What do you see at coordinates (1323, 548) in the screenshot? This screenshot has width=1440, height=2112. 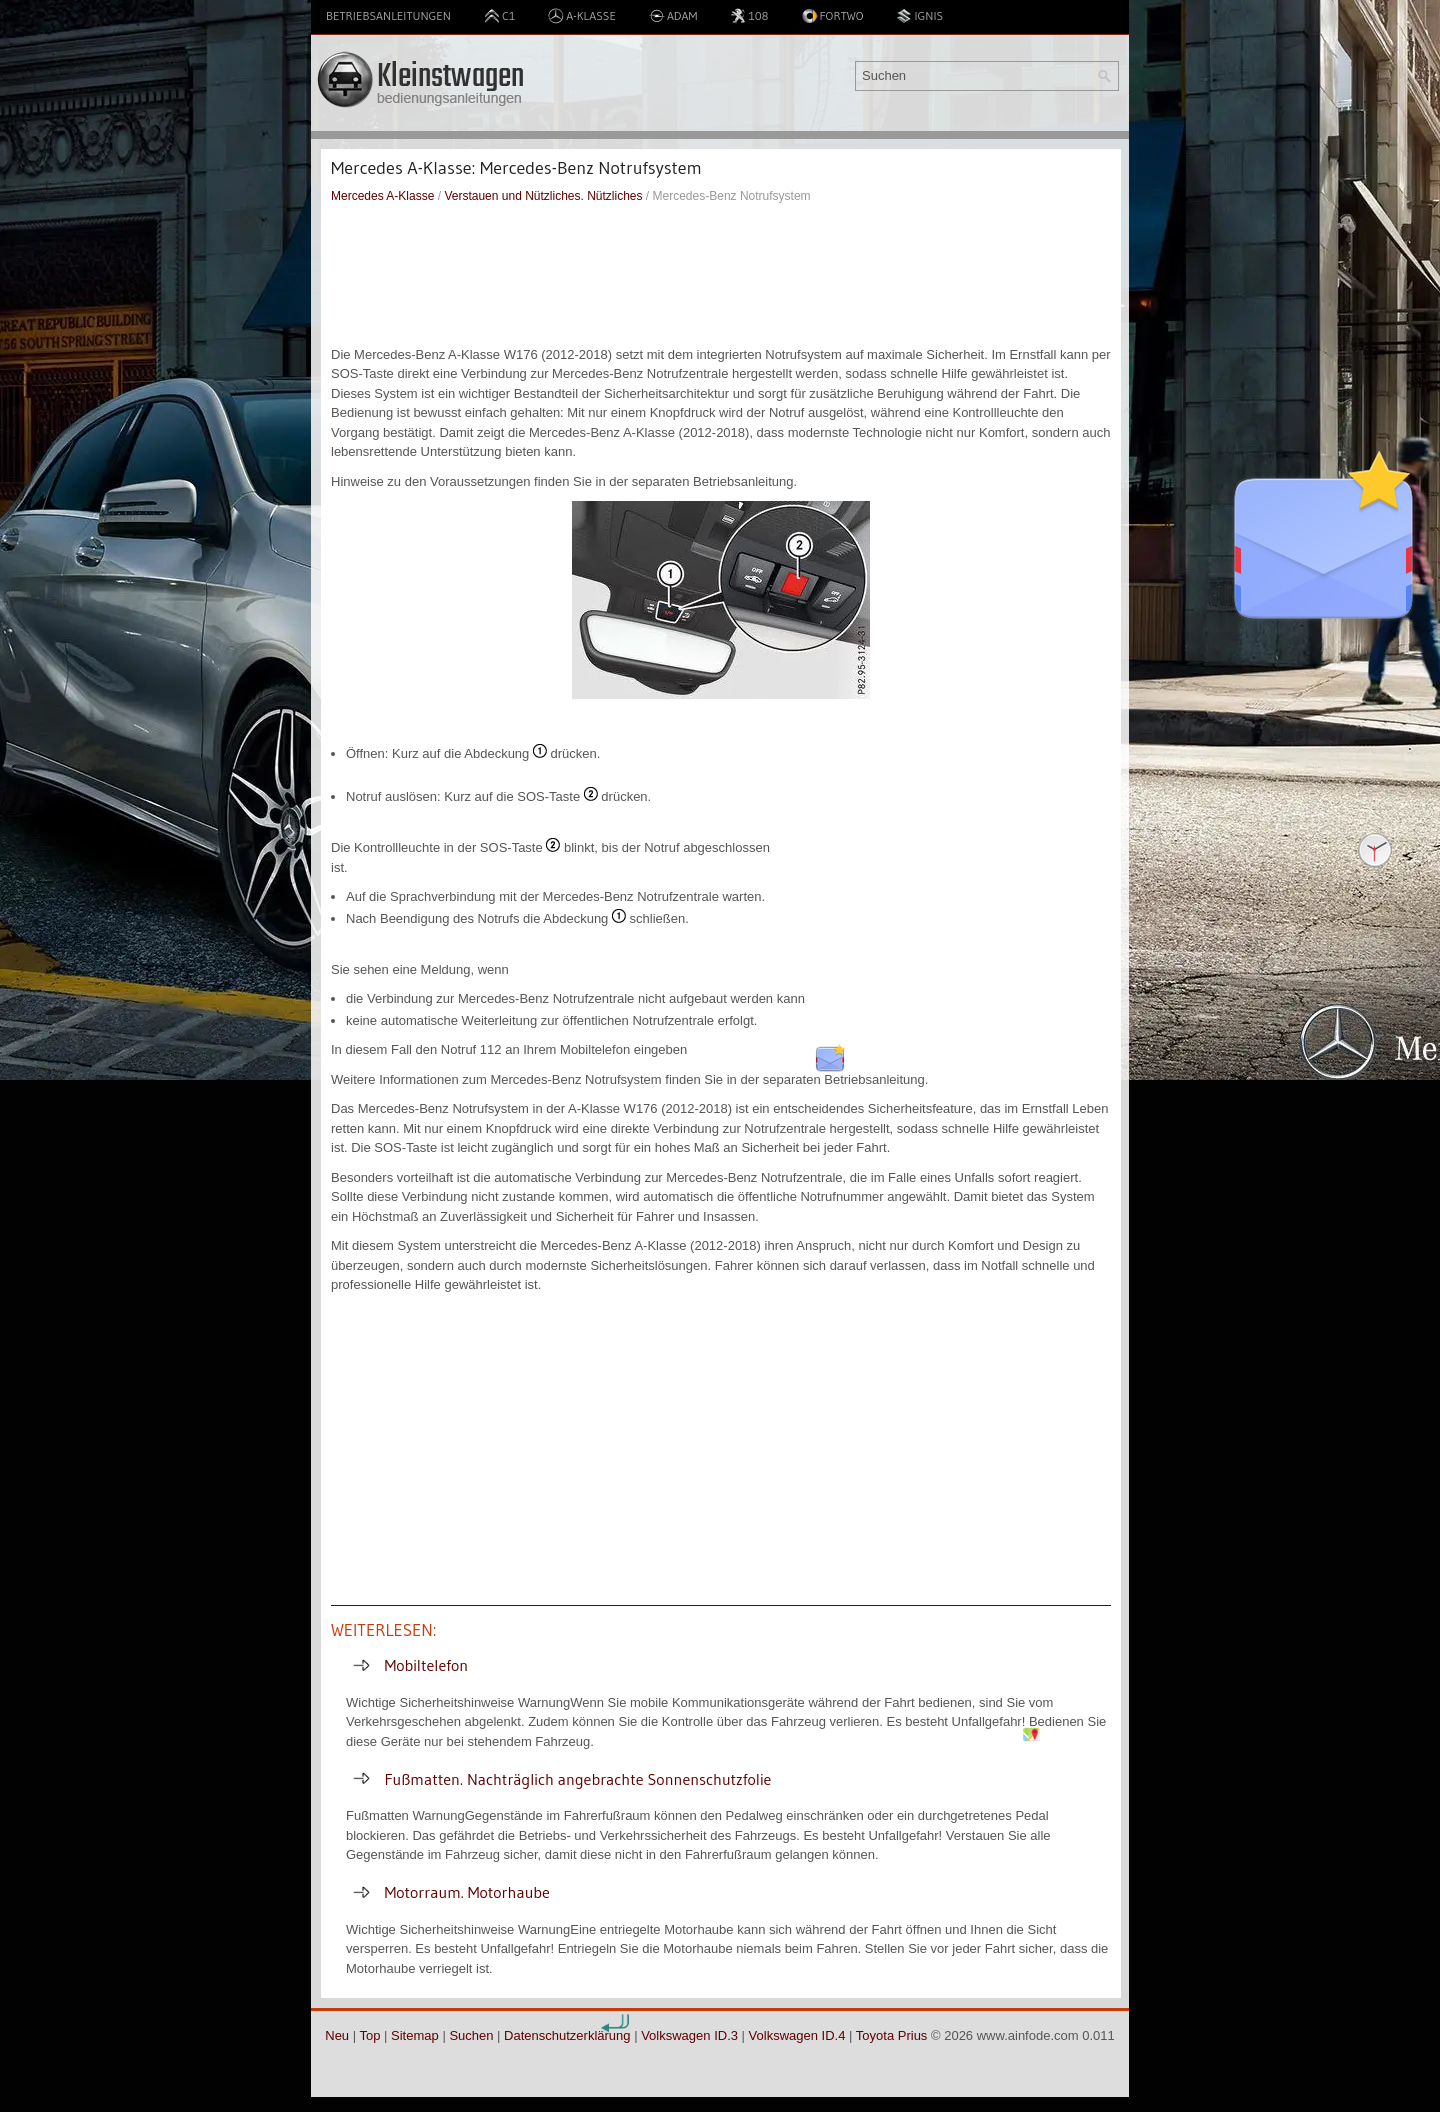 I see `indicates unread email in your inbox` at bounding box center [1323, 548].